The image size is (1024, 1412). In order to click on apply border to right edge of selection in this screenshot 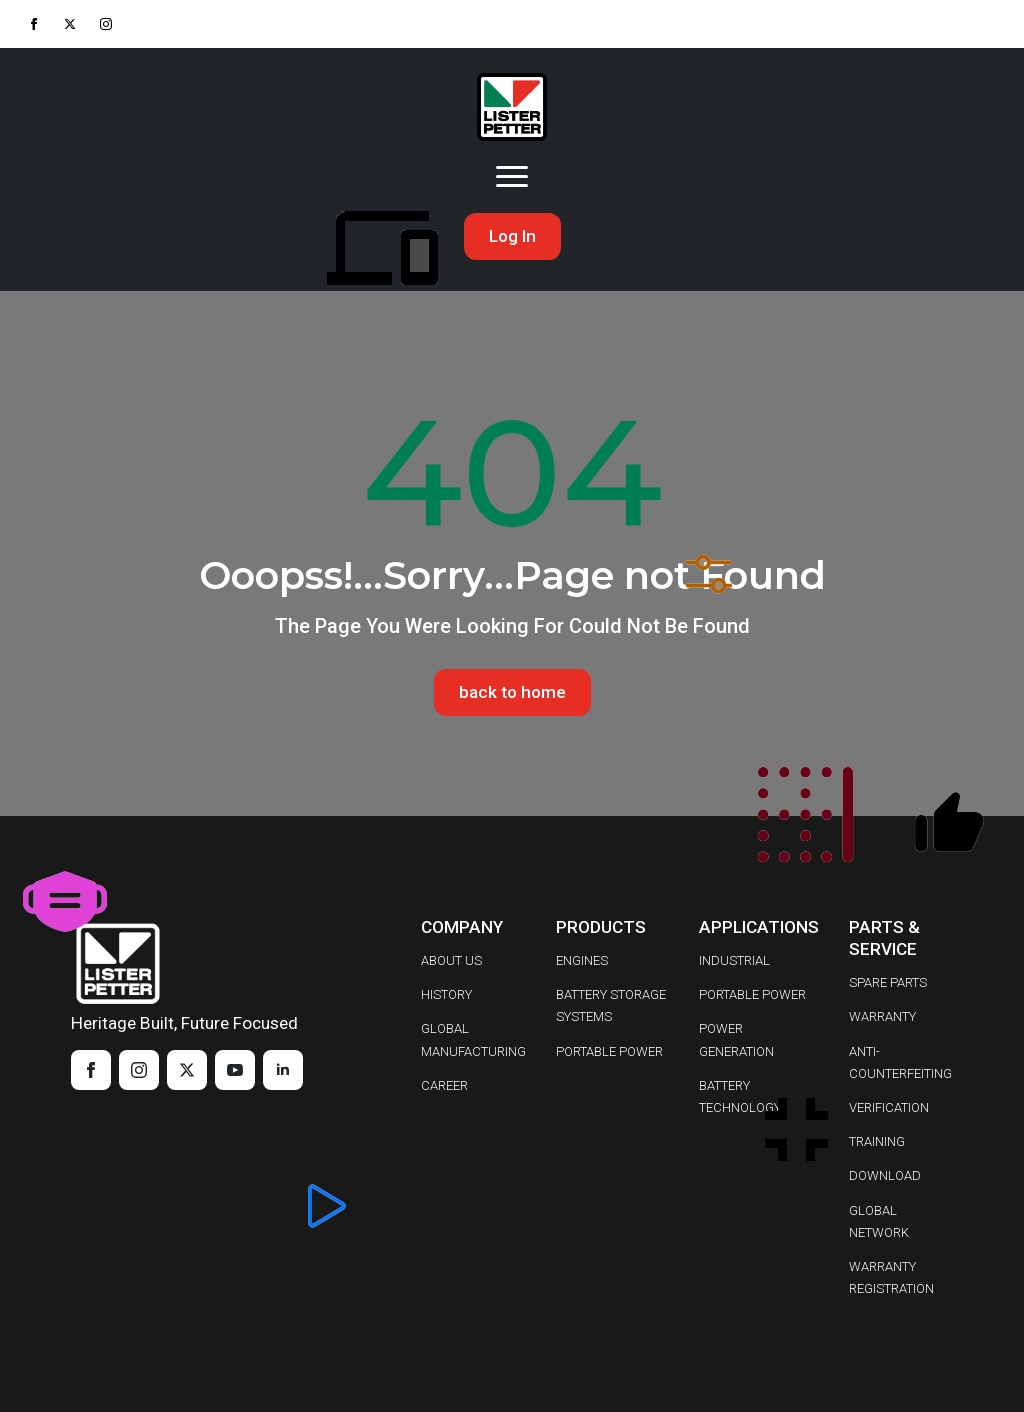, I will do `click(805, 814)`.